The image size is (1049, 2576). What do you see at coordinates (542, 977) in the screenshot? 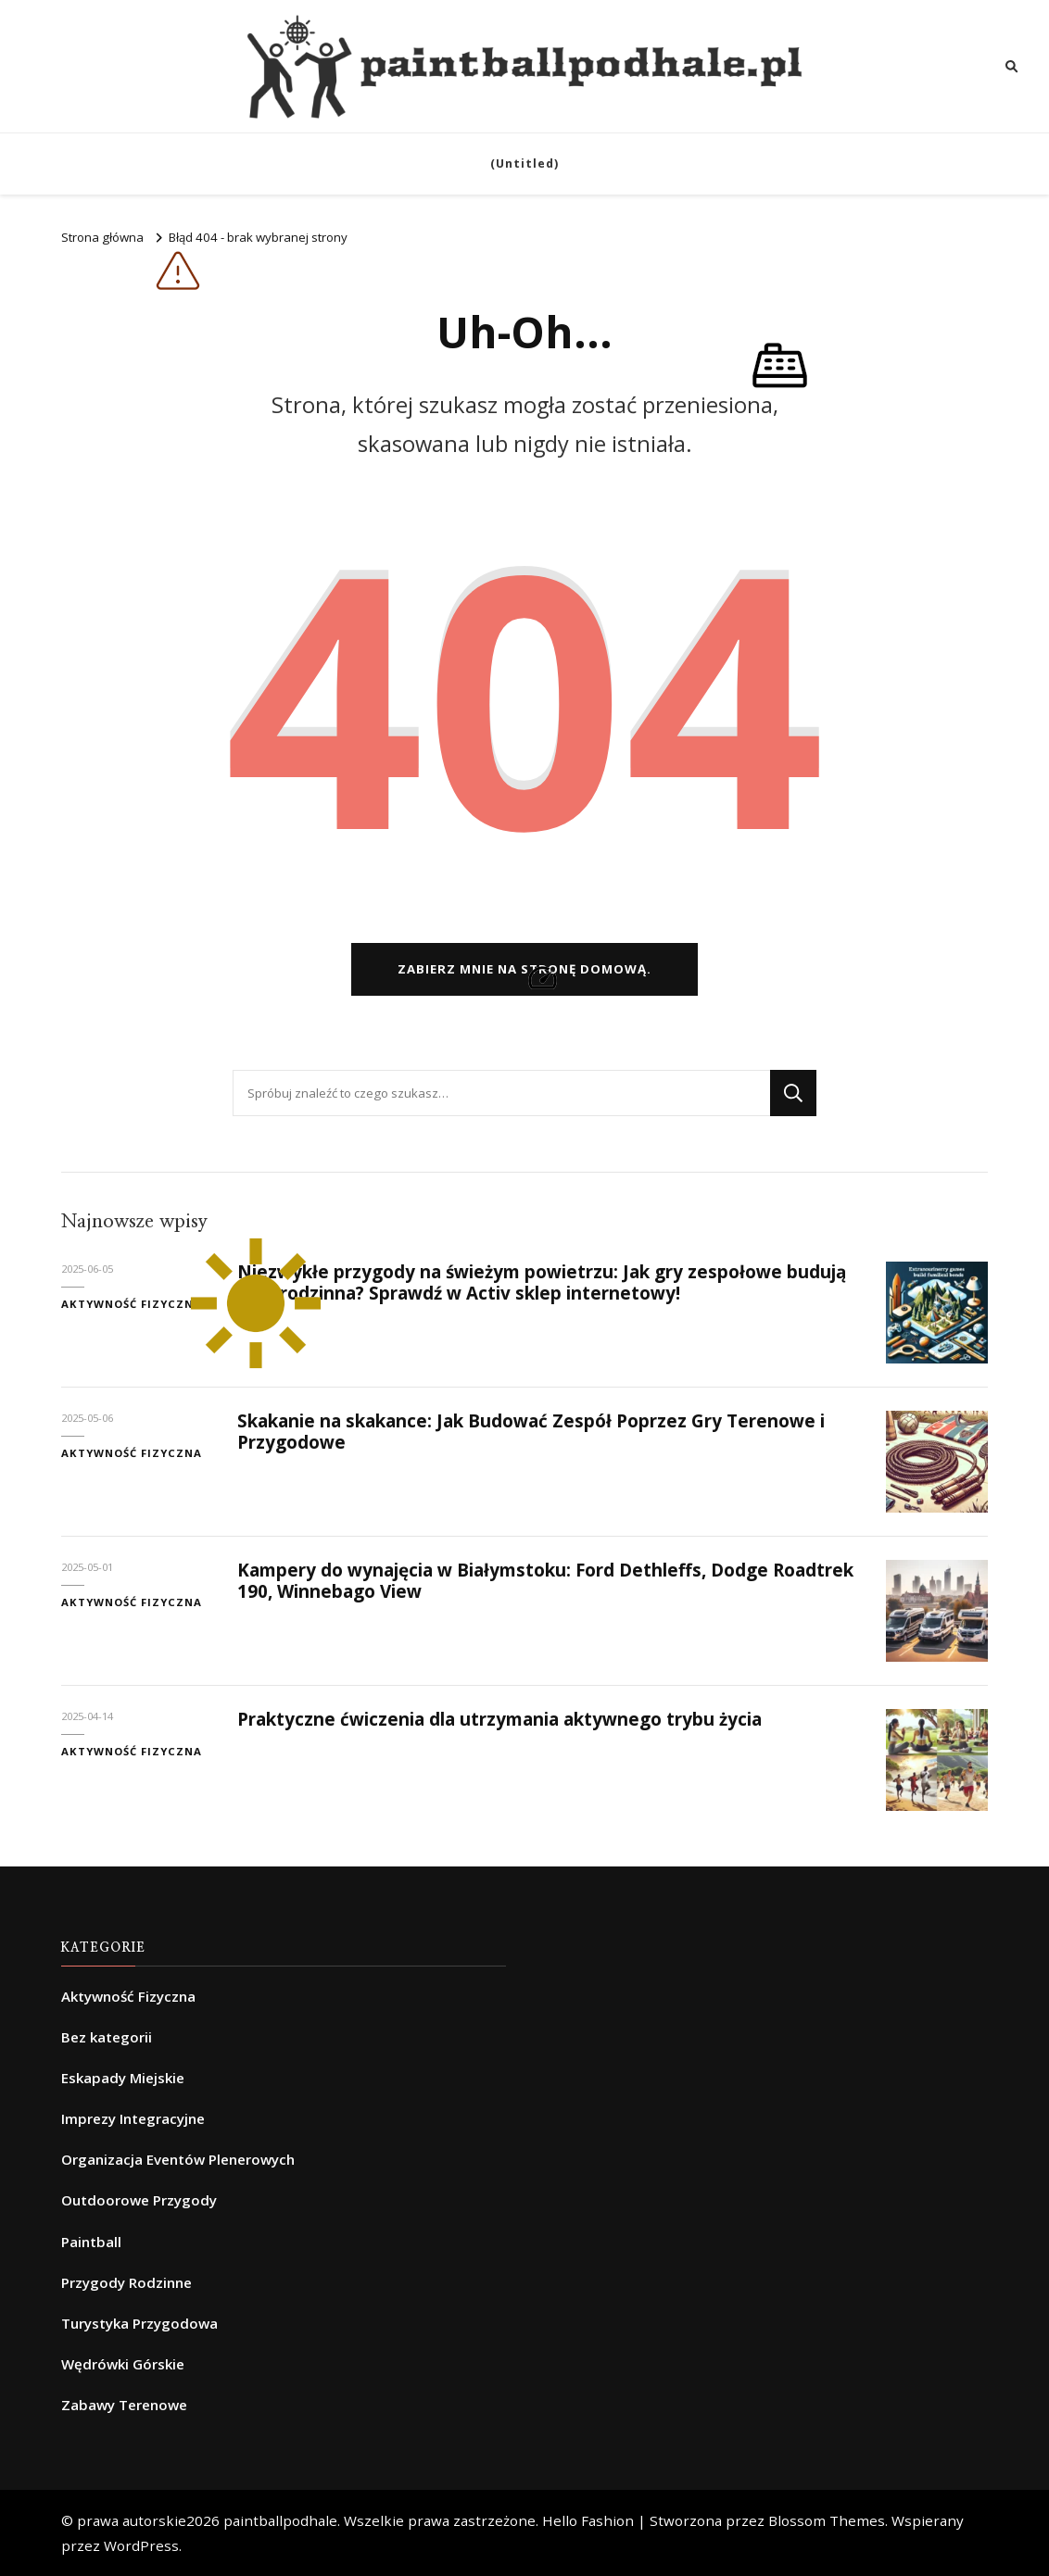
I see `adjust playback speed` at bounding box center [542, 977].